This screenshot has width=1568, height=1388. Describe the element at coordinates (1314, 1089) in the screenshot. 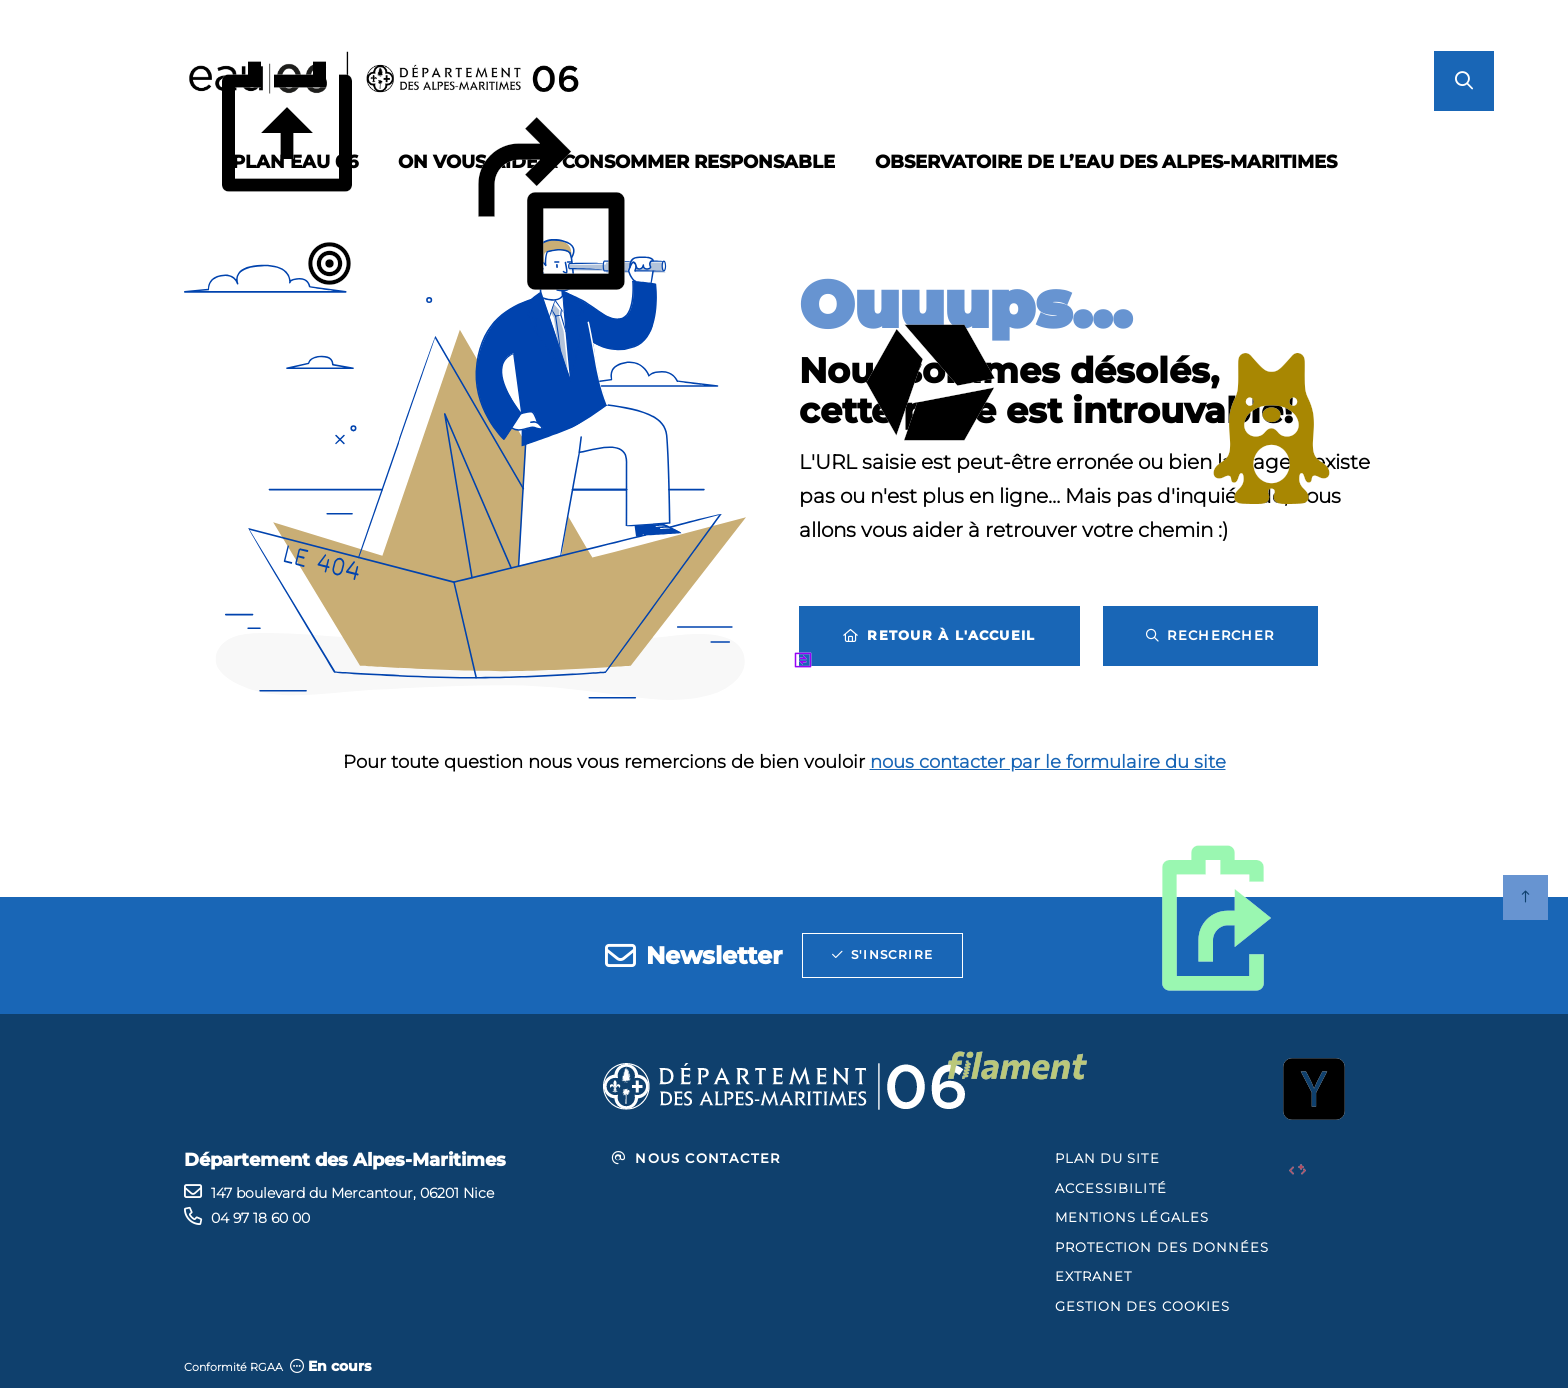

I see `open hacker news` at that location.